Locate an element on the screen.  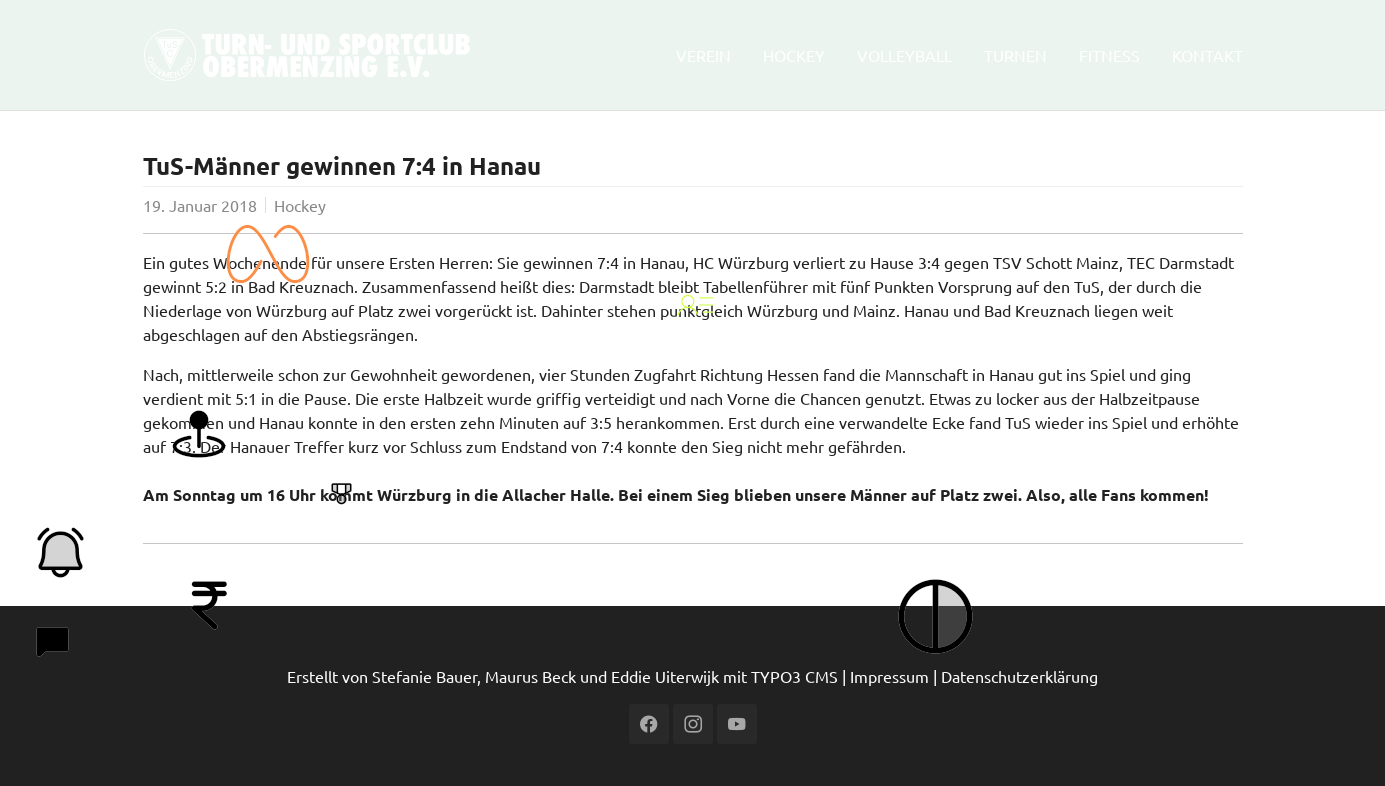
toggle between light and dark mode is located at coordinates (935, 616).